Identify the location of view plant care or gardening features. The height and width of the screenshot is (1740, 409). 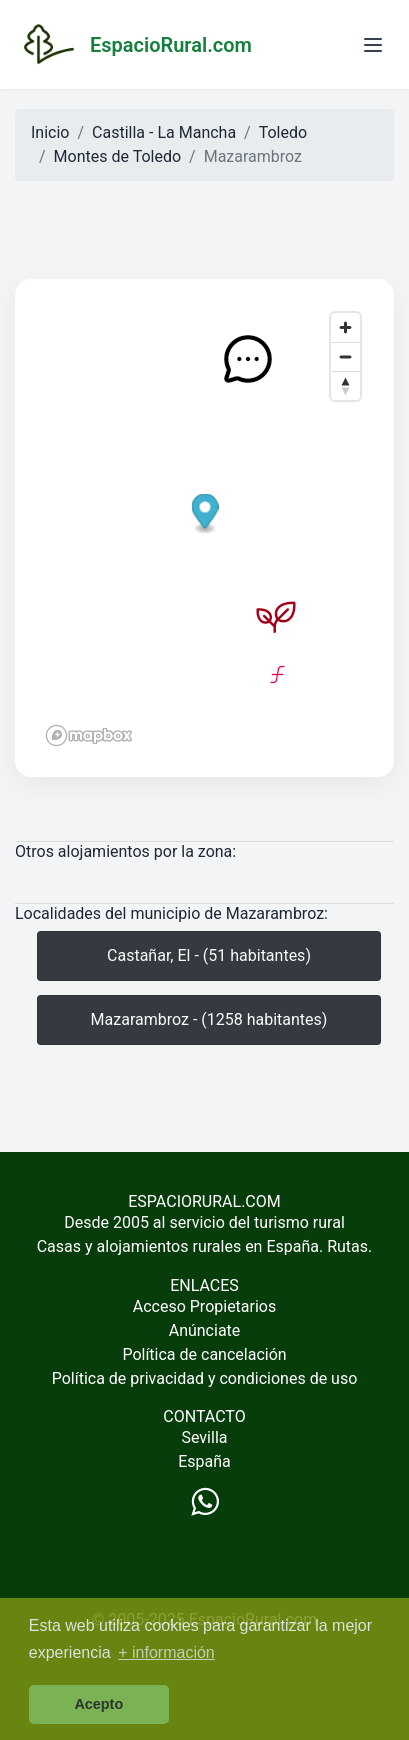
(276, 616).